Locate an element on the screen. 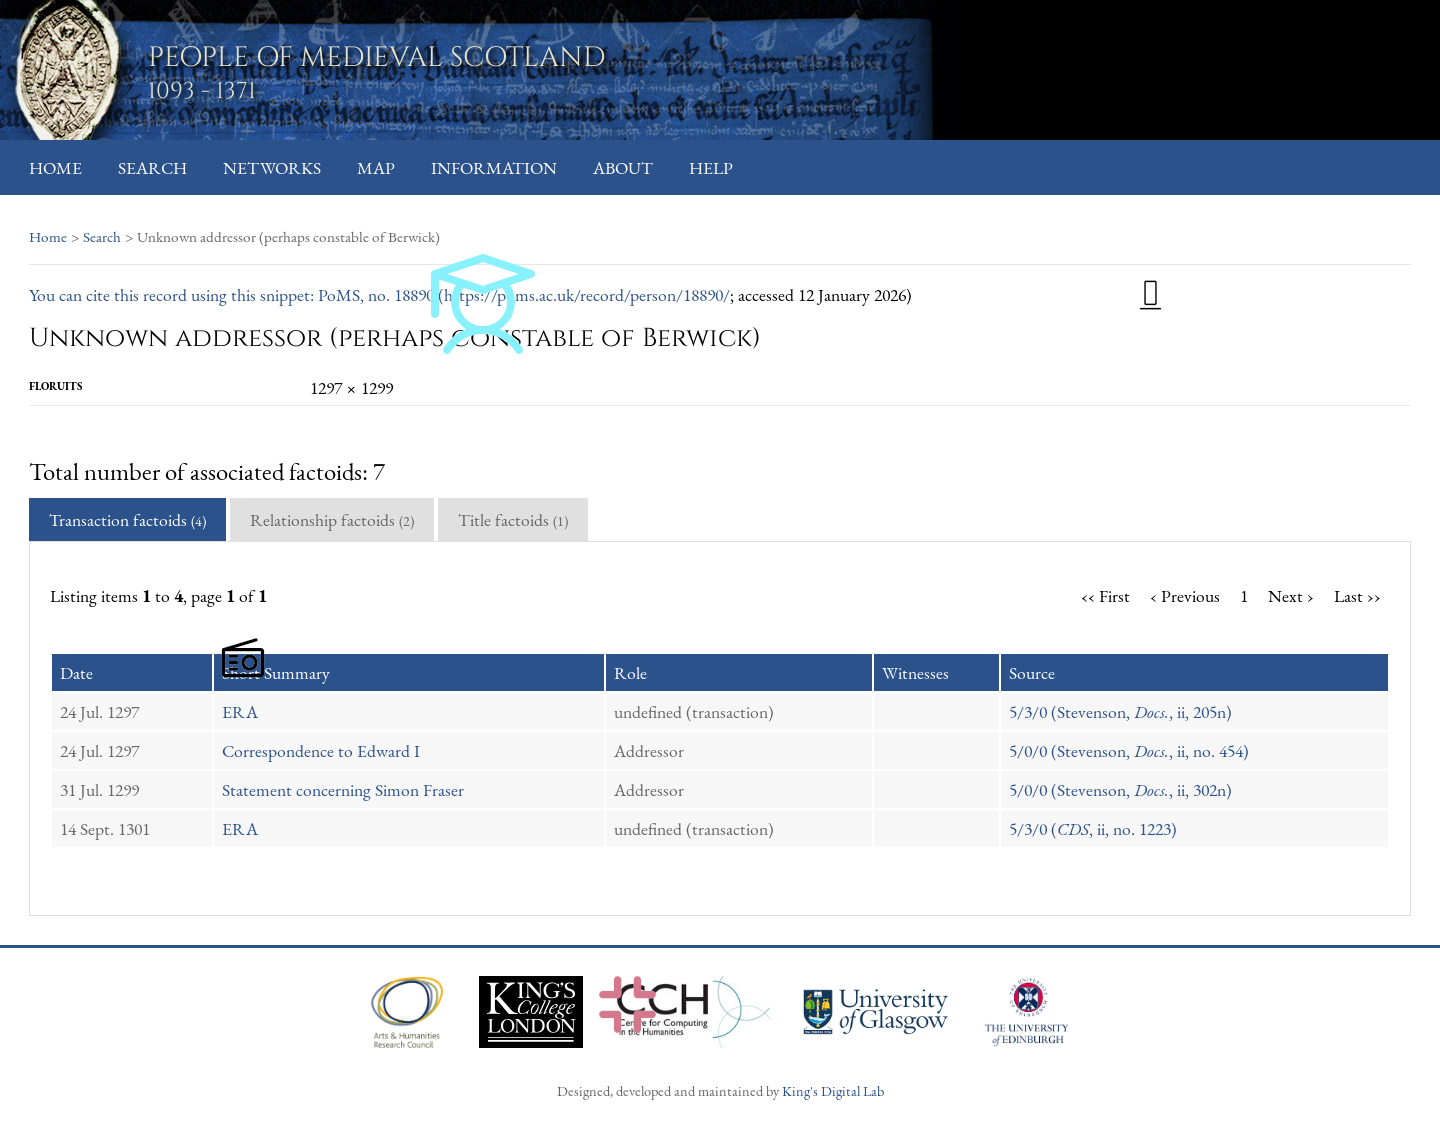  open radio or audio streaming is located at coordinates (243, 661).